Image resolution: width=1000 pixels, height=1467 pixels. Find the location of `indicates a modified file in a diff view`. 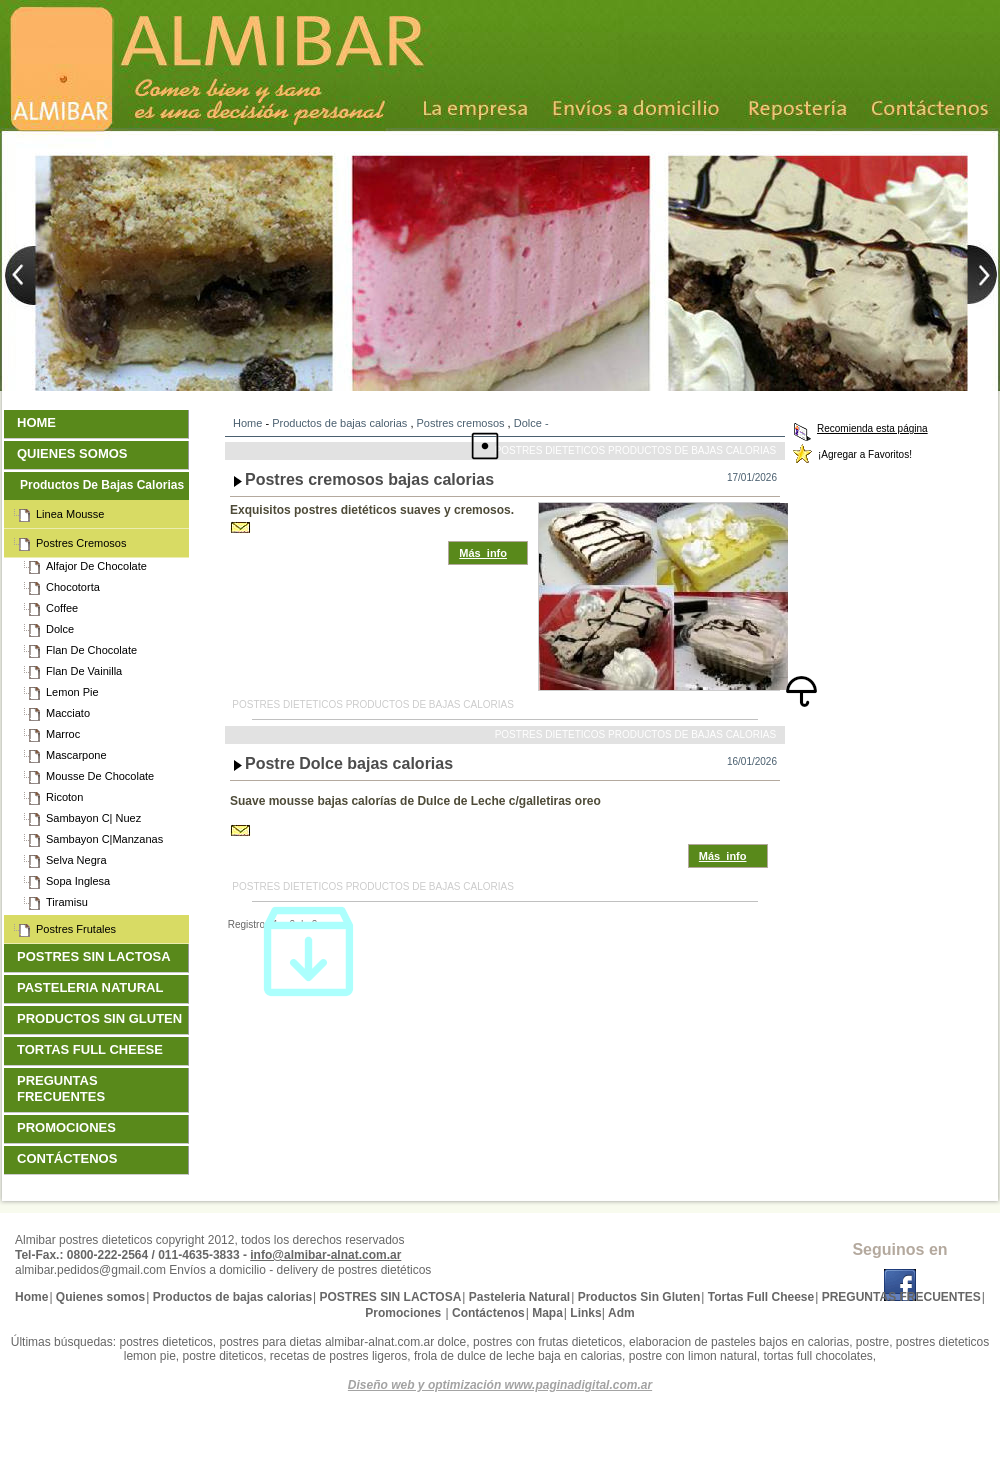

indicates a modified file in a diff view is located at coordinates (485, 446).